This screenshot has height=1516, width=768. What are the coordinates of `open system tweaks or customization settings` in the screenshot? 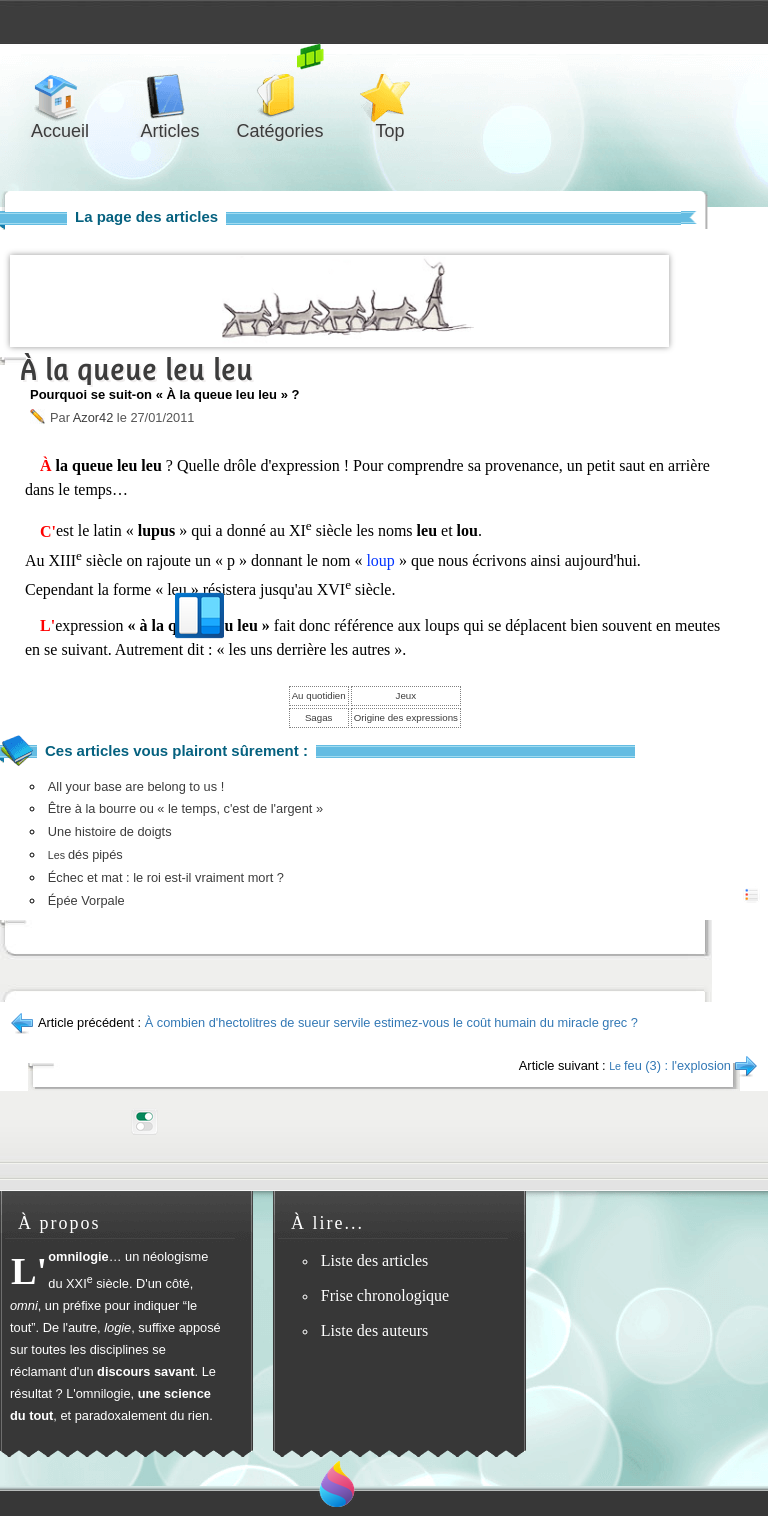 It's located at (144, 1121).